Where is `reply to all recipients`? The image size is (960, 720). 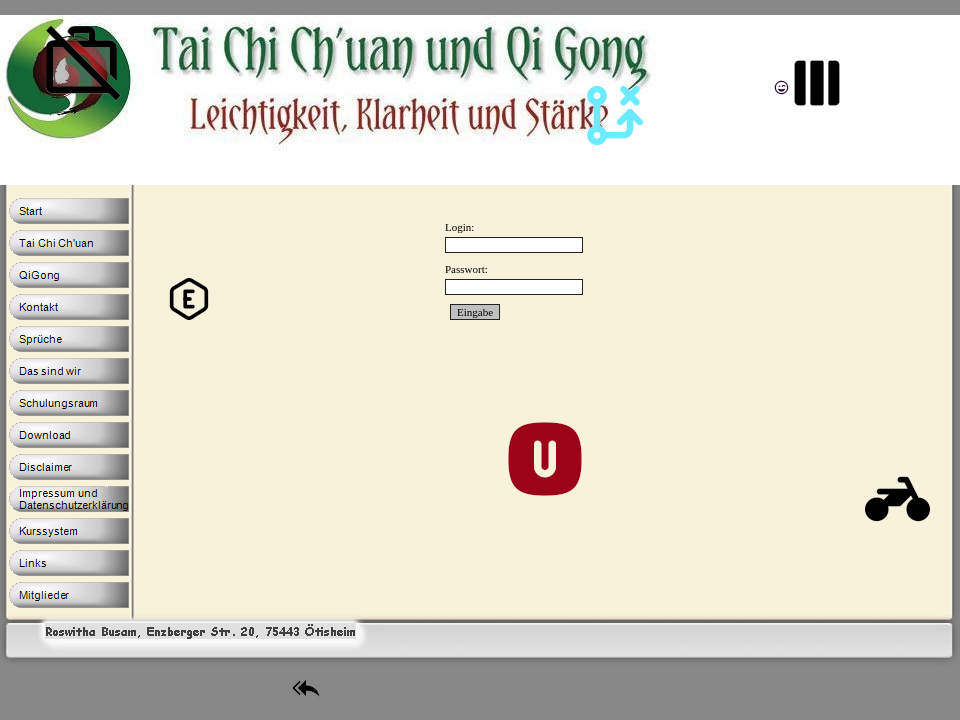
reply to all recipients is located at coordinates (306, 688).